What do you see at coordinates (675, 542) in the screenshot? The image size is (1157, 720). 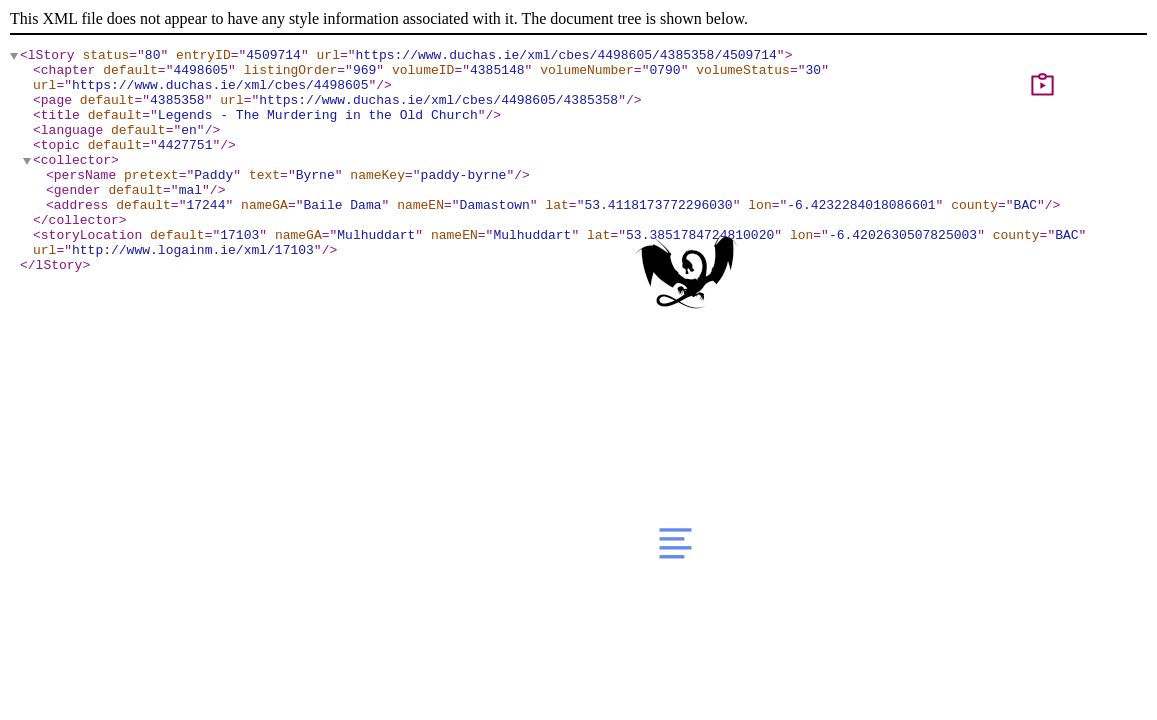 I see `align text to the left` at bounding box center [675, 542].